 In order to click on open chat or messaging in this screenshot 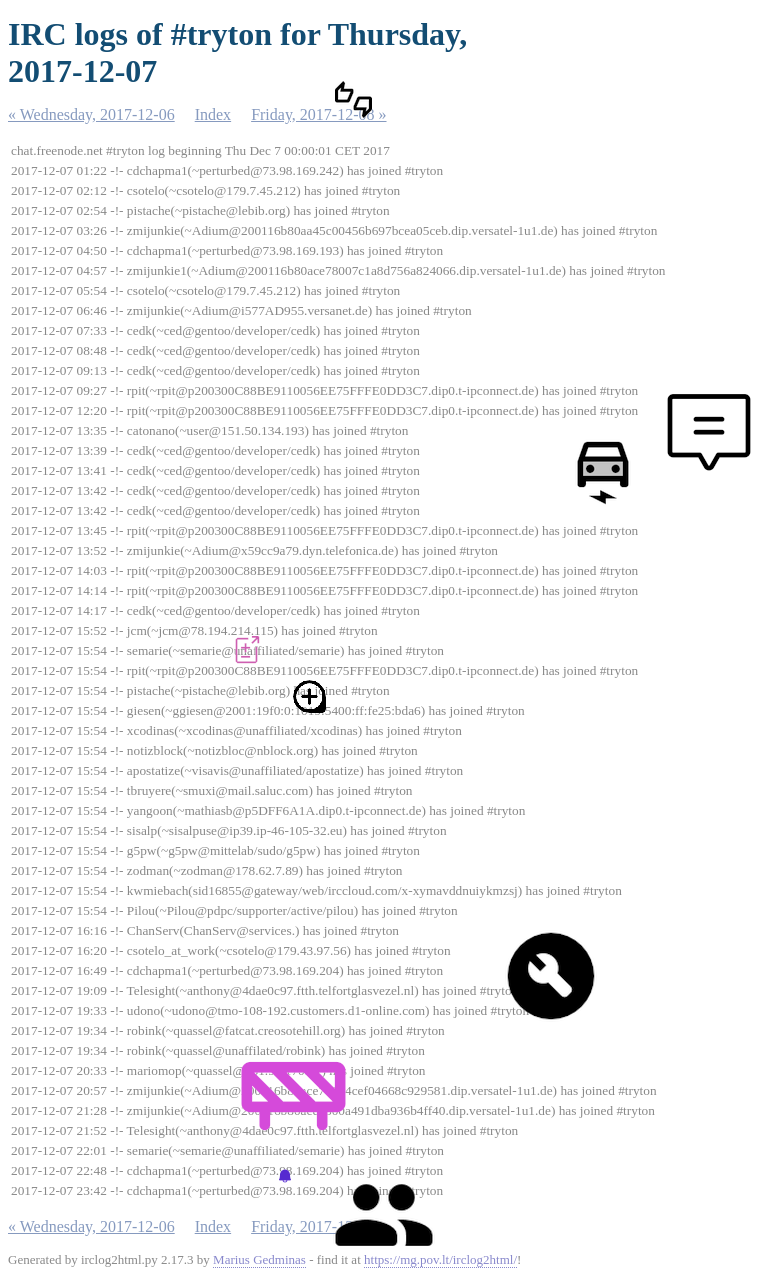, I will do `click(709, 429)`.